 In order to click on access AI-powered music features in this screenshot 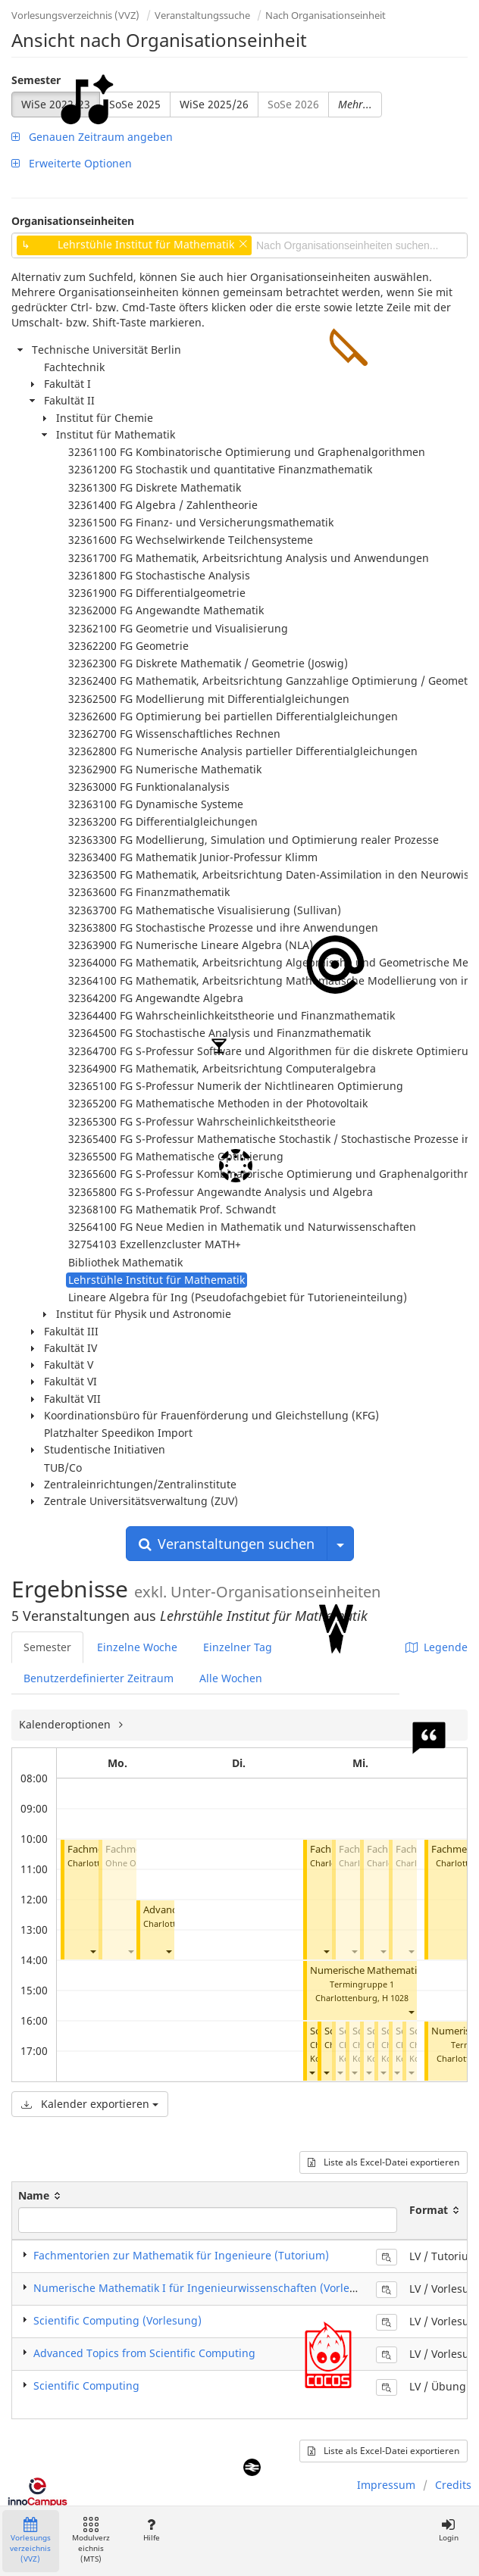, I will do `click(88, 101)`.